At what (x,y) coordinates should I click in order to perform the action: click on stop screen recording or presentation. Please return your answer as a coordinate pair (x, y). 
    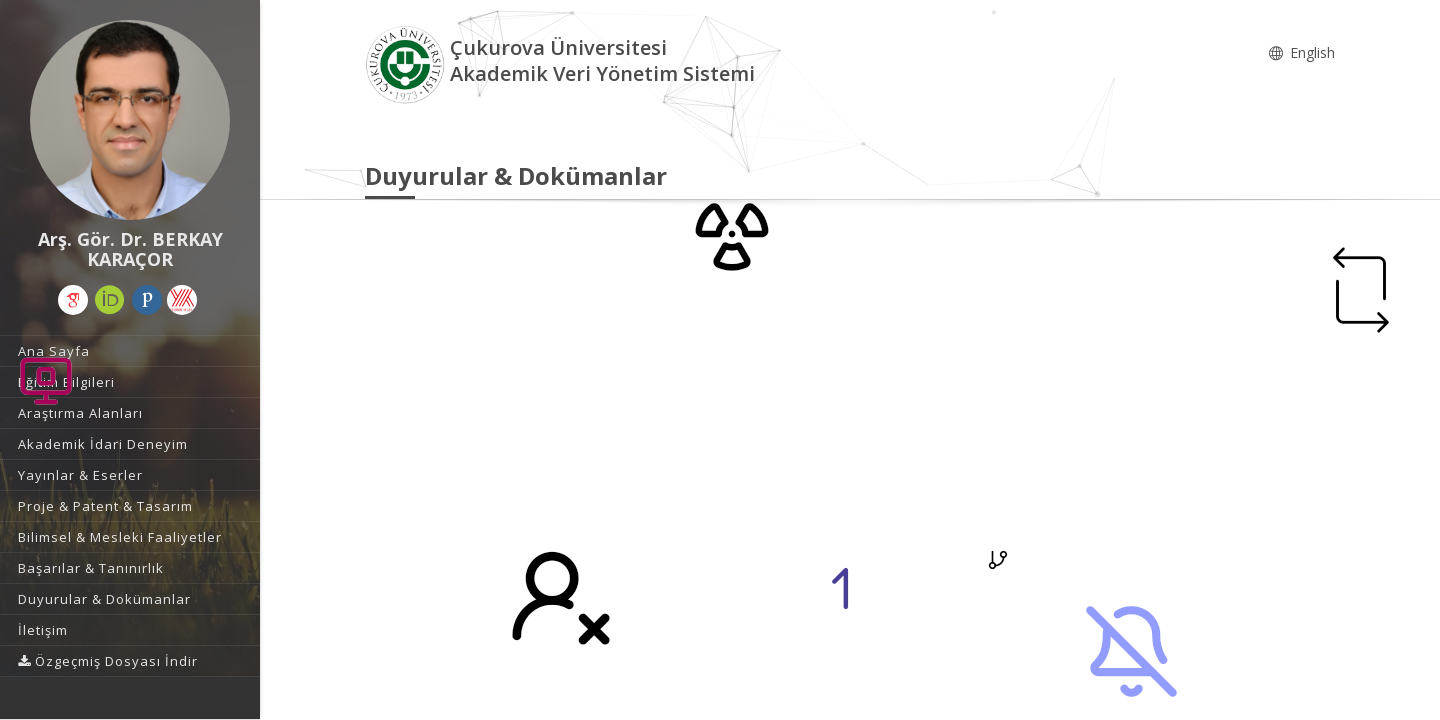
    Looking at the image, I should click on (46, 381).